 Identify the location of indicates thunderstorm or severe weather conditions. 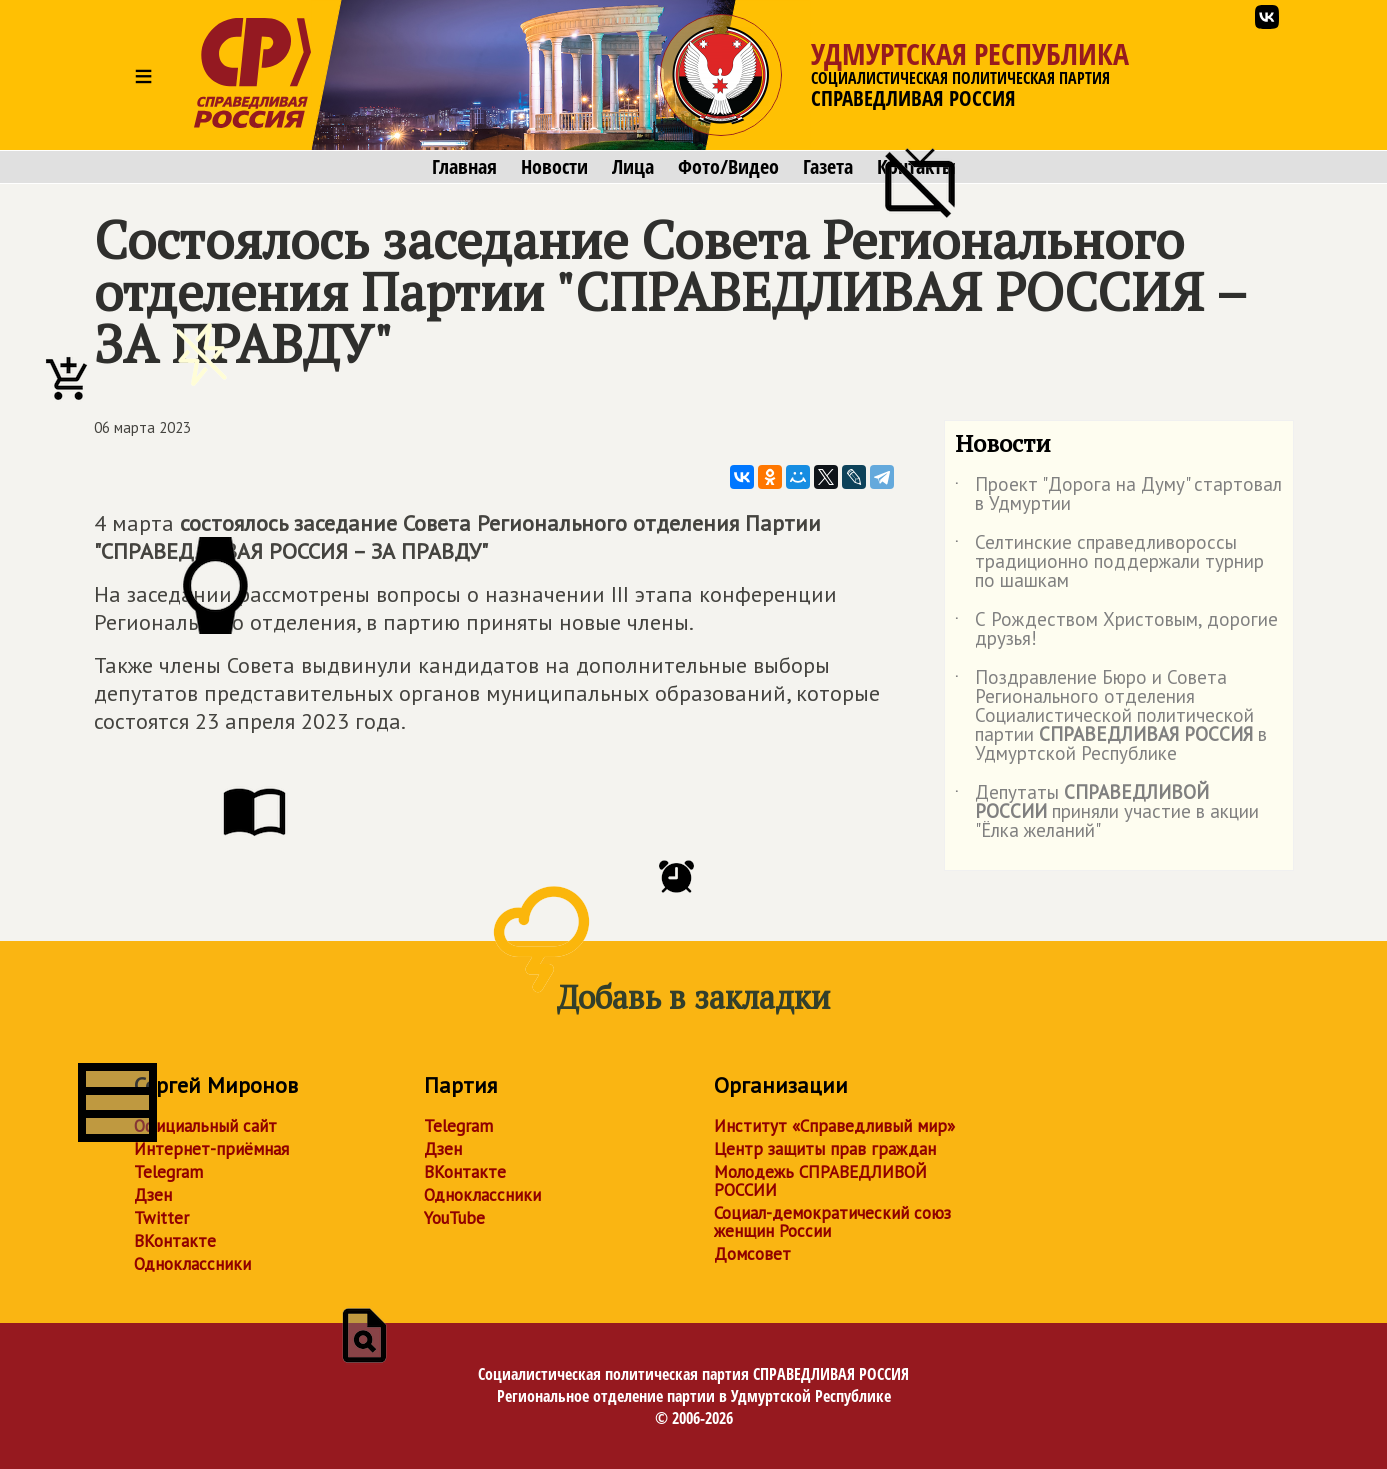
(541, 937).